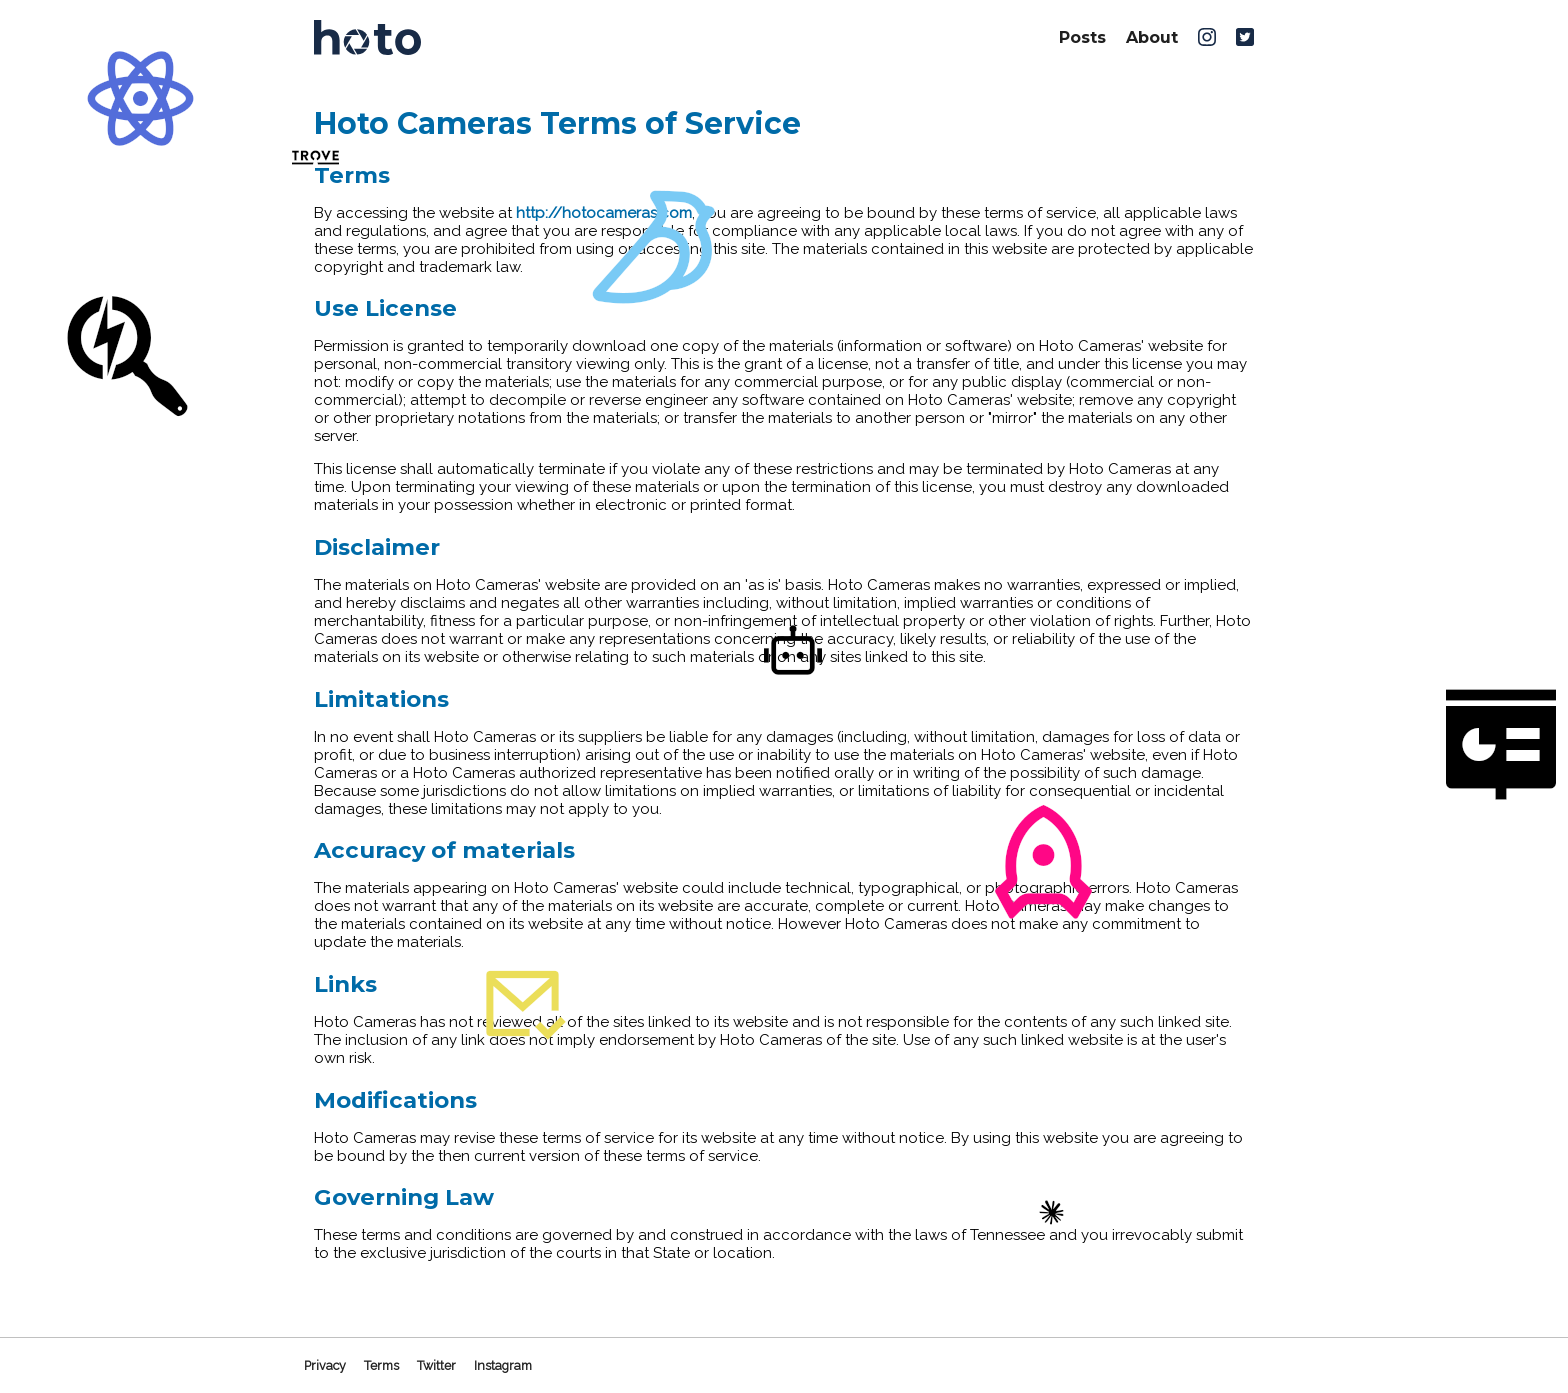 Image resolution: width=1568 pixels, height=1393 pixels. I want to click on start a presentation slideshow, so click(1501, 739).